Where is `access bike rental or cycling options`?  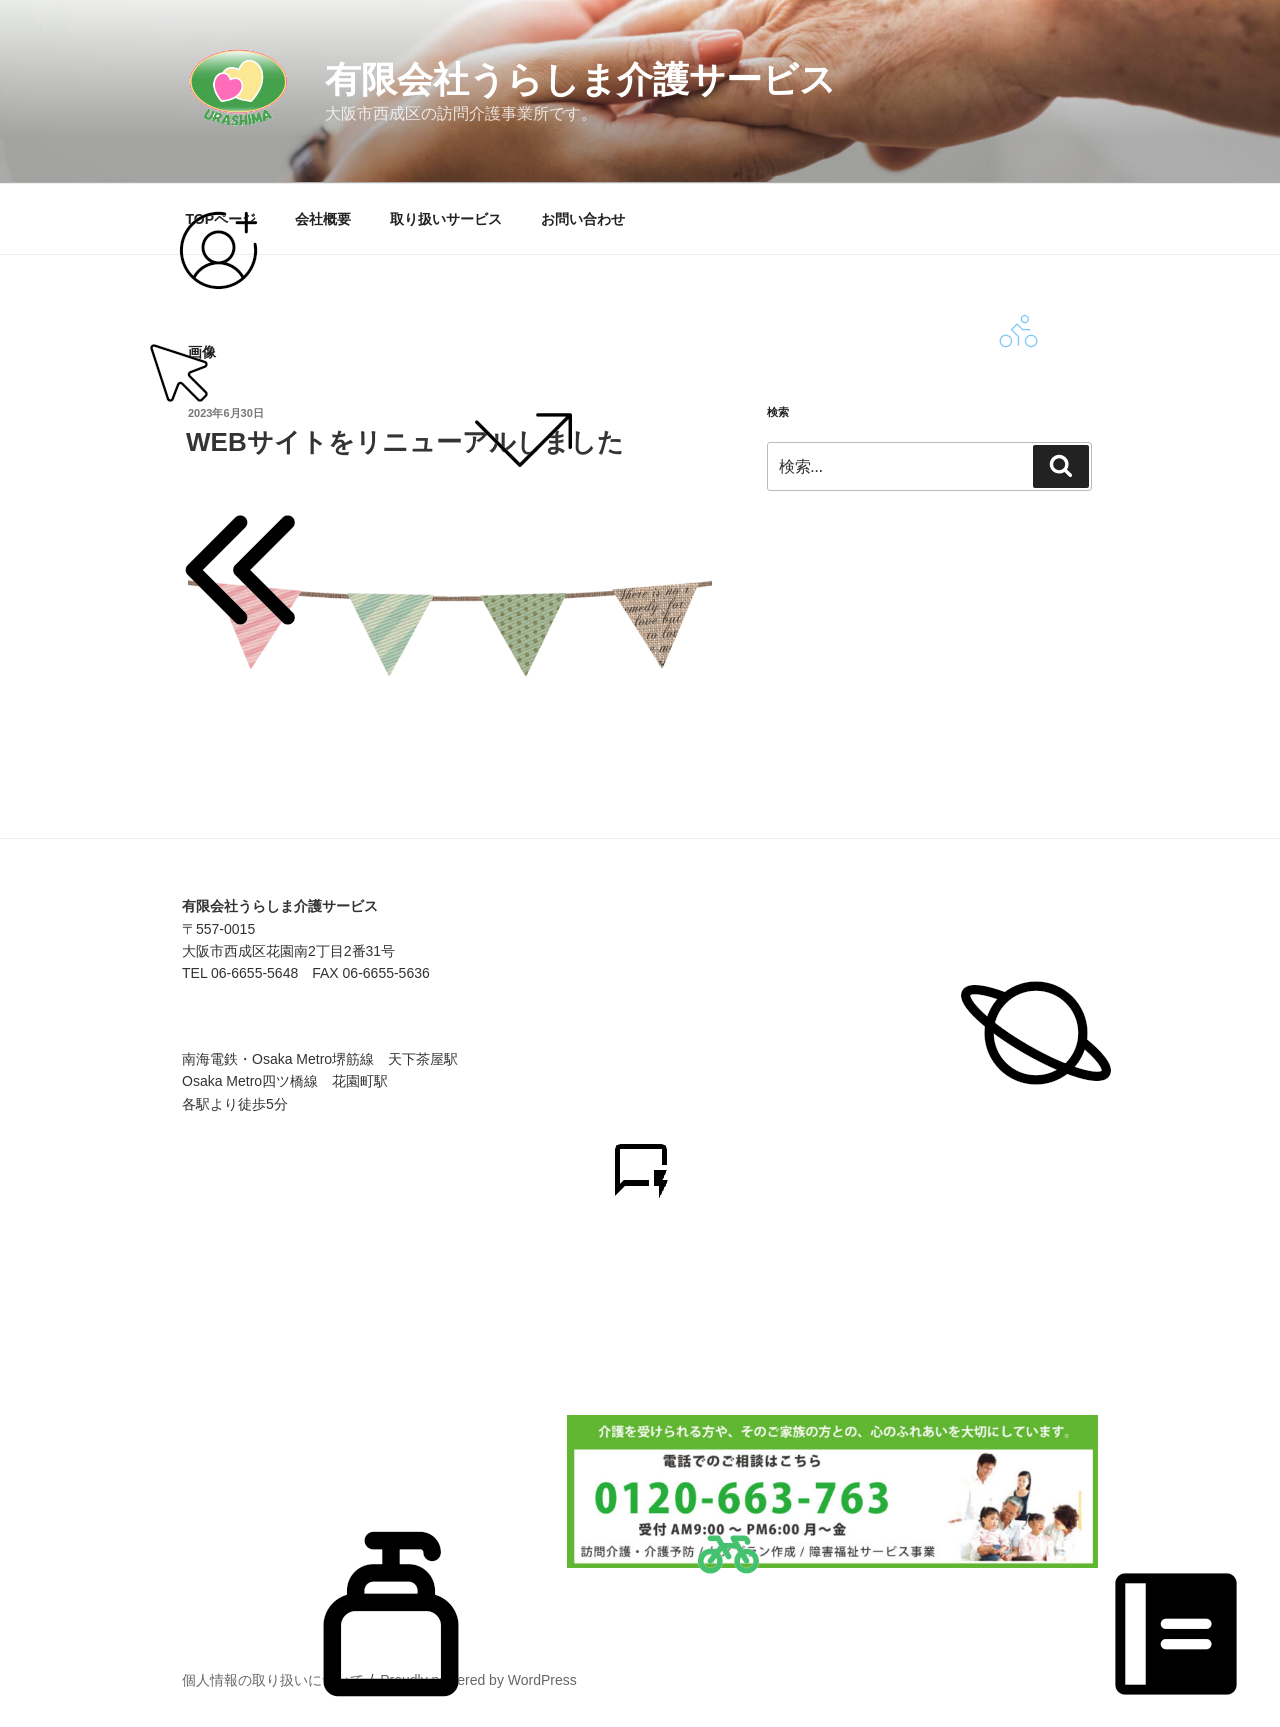
access bike rental or cycling options is located at coordinates (728, 1553).